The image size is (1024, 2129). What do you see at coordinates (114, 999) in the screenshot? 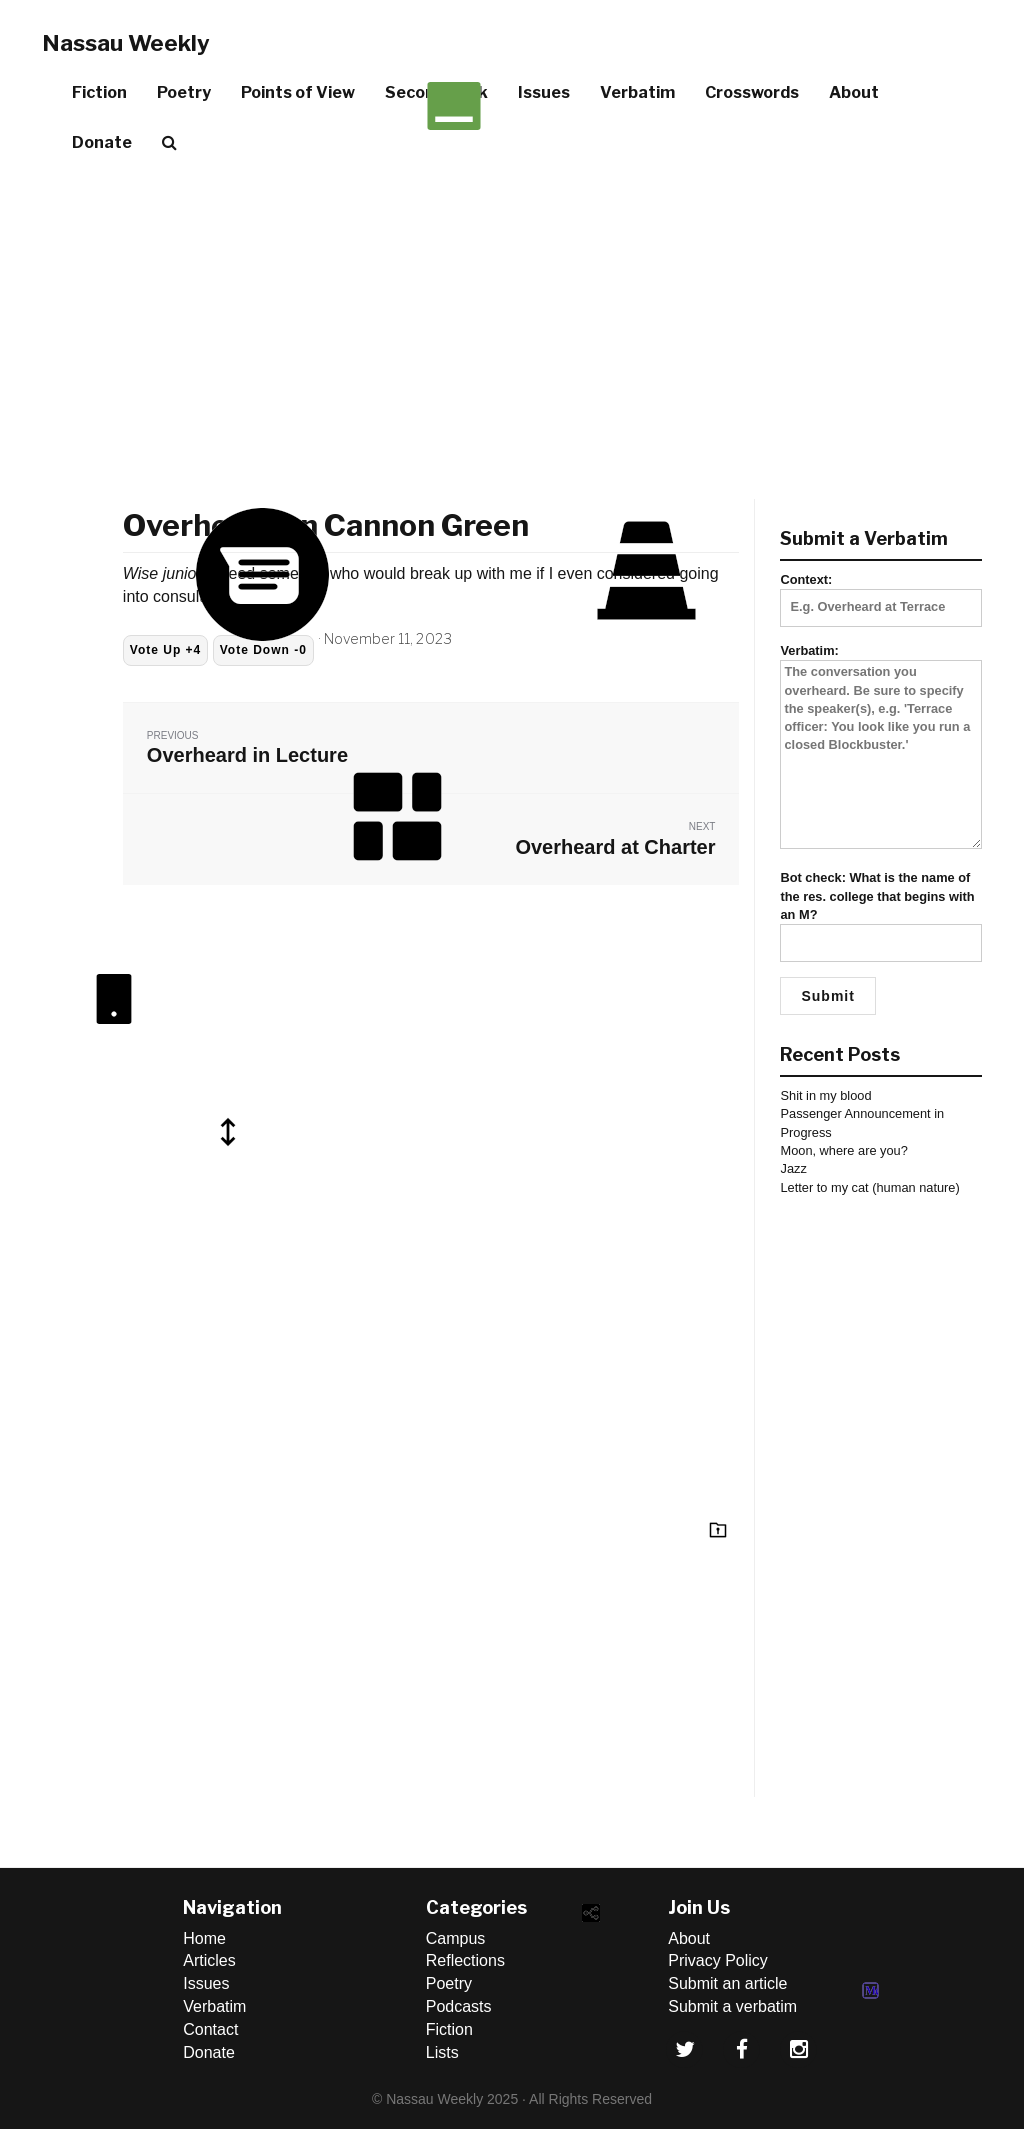
I see `access mobile device settings` at bounding box center [114, 999].